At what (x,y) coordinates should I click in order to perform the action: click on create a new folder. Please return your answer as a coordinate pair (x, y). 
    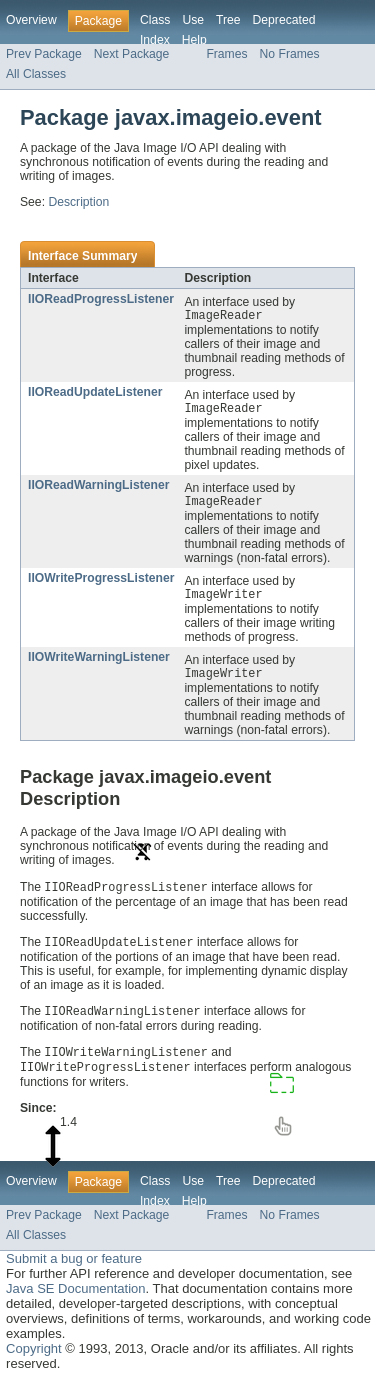
    Looking at the image, I should click on (282, 1083).